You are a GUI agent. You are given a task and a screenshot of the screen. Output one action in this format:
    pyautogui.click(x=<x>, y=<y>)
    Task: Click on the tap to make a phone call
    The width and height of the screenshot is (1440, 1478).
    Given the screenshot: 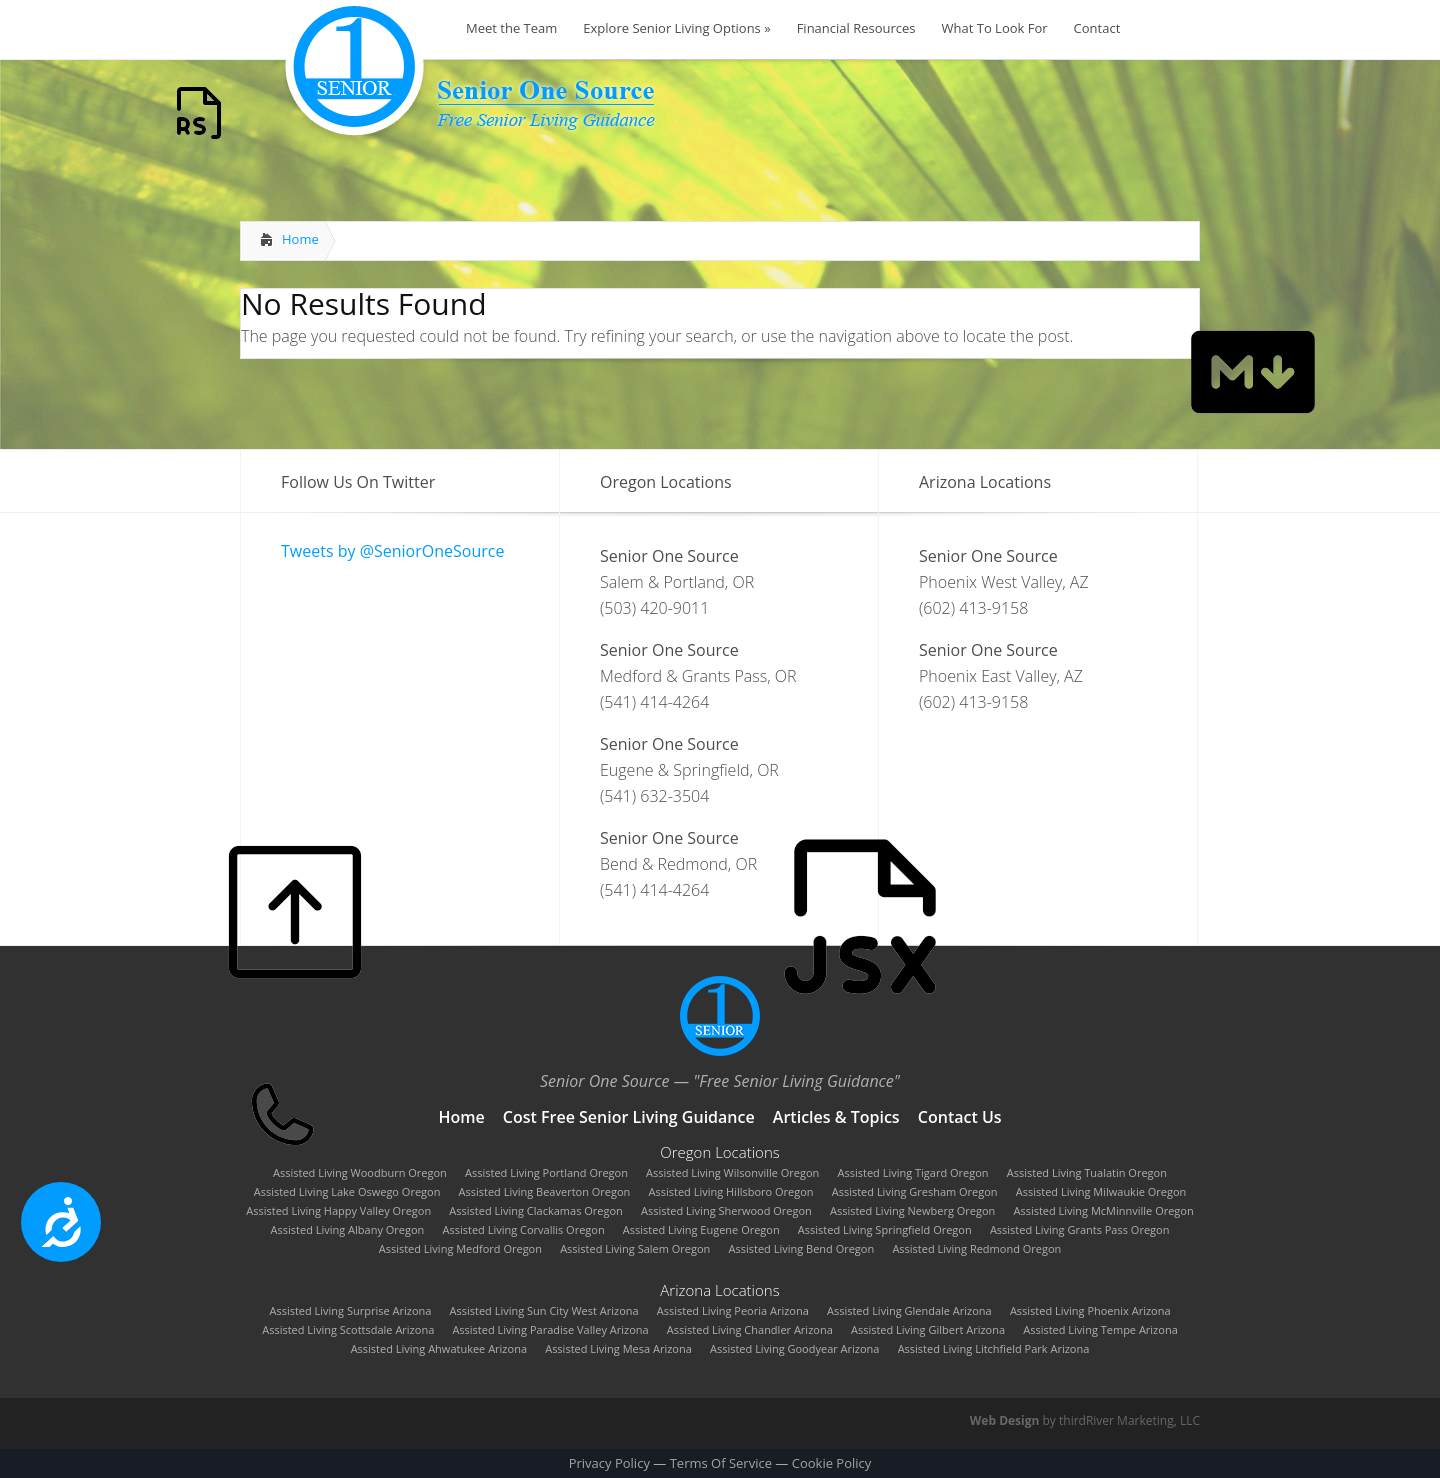 What is the action you would take?
    pyautogui.click(x=281, y=1115)
    